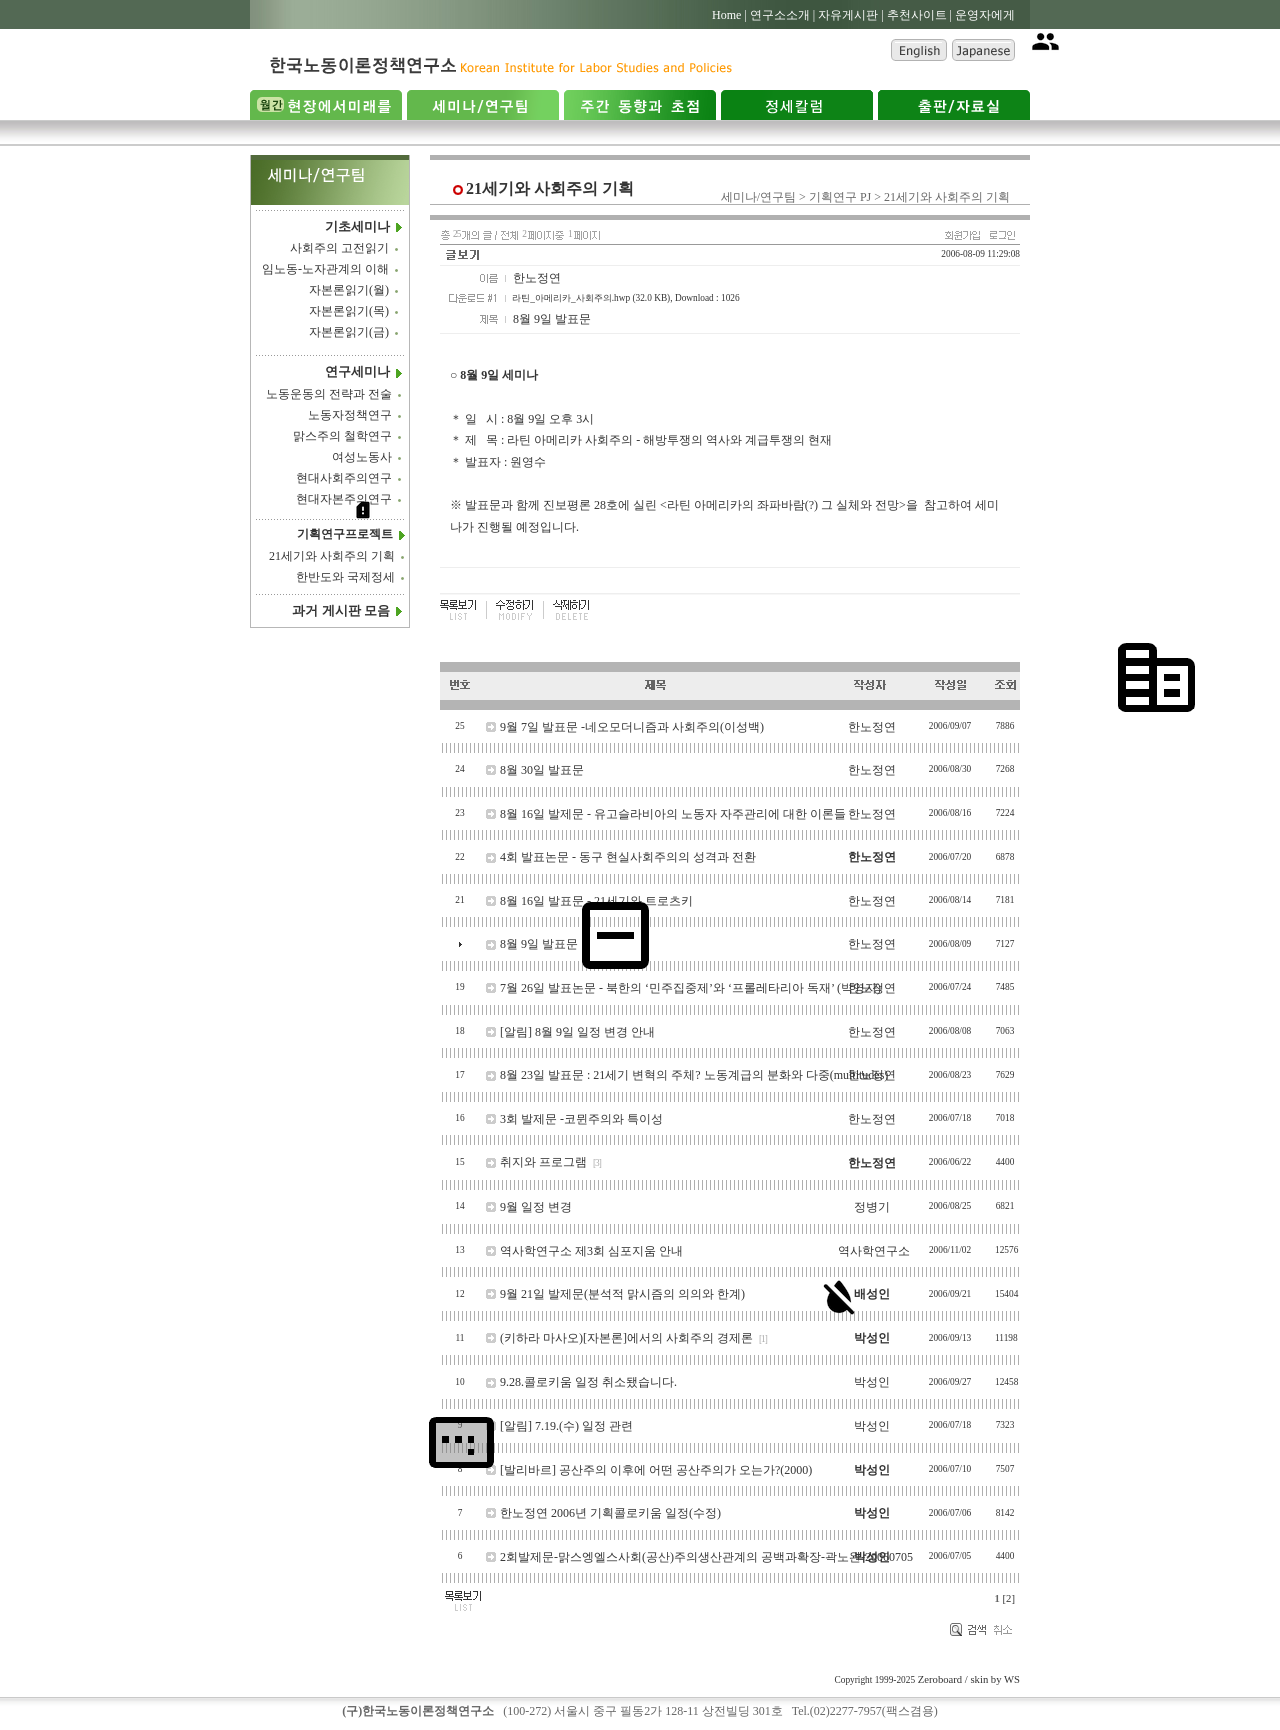  I want to click on indicates an issue with the SD card, so click(363, 510).